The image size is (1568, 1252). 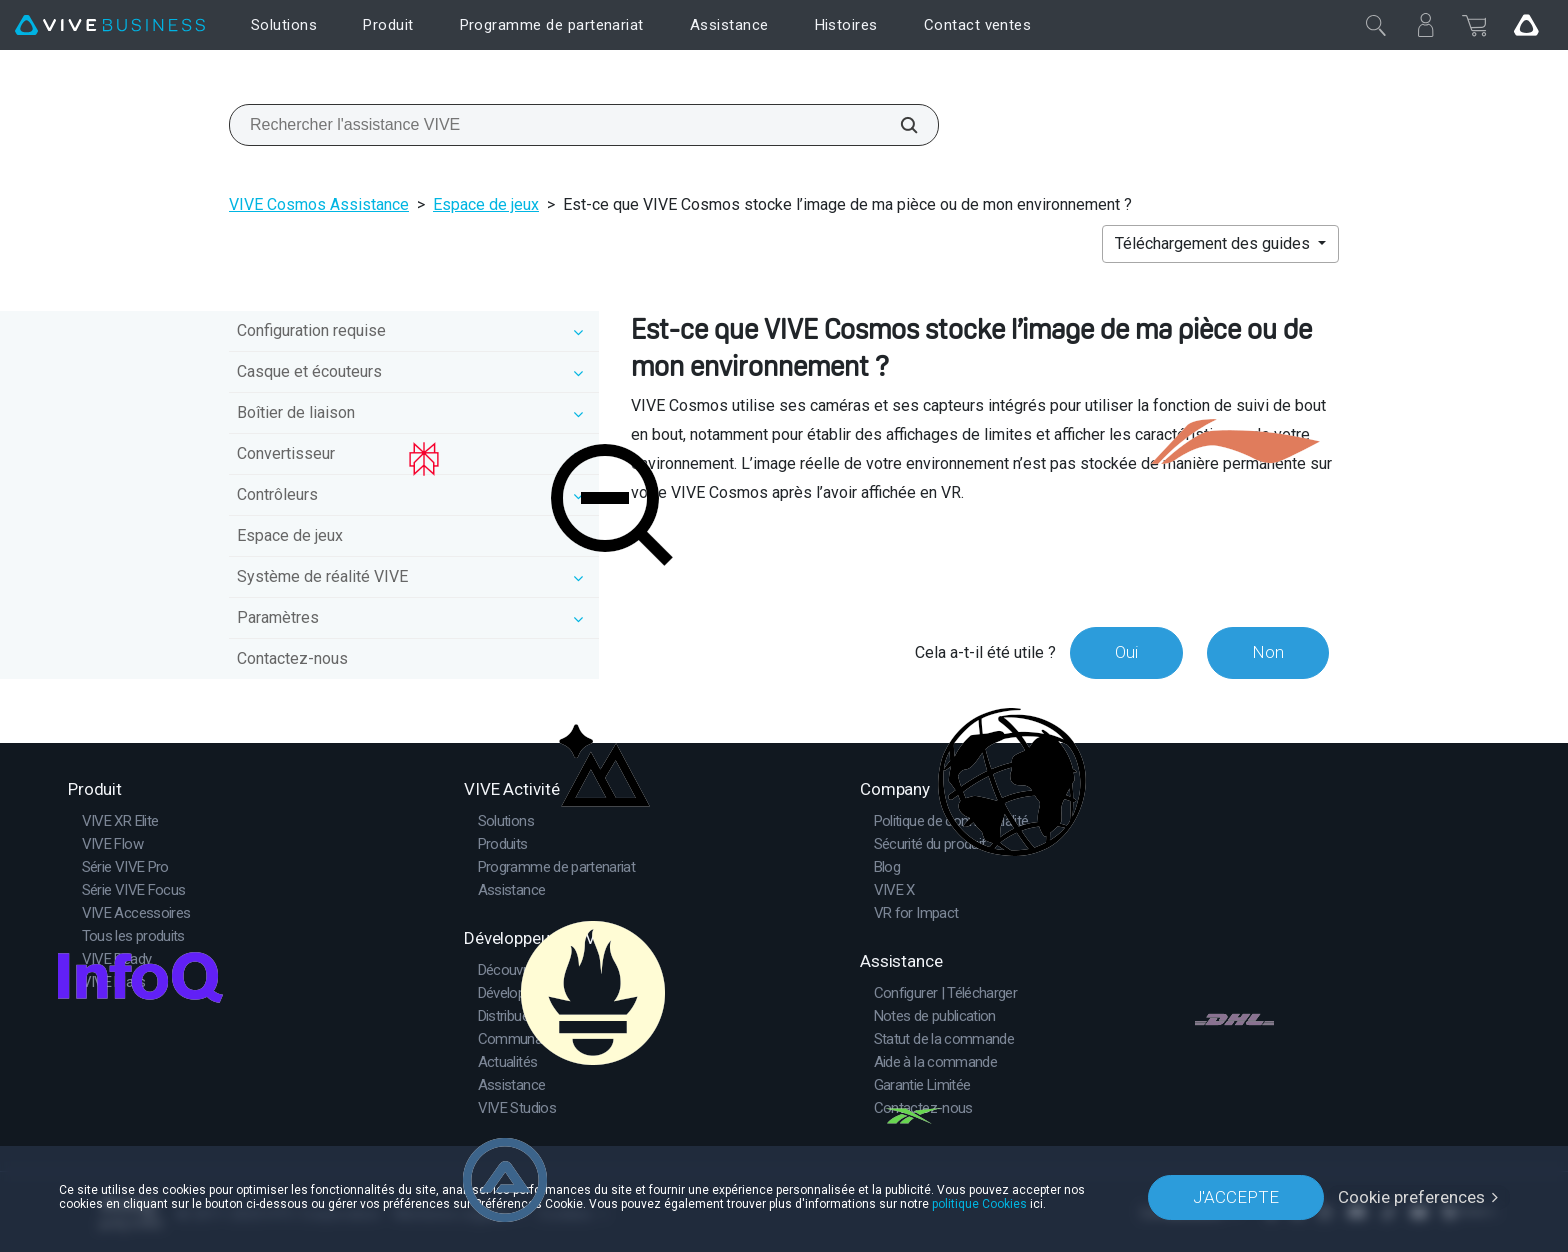 I want to click on autoit scripting language logo, so click(x=505, y=1180).